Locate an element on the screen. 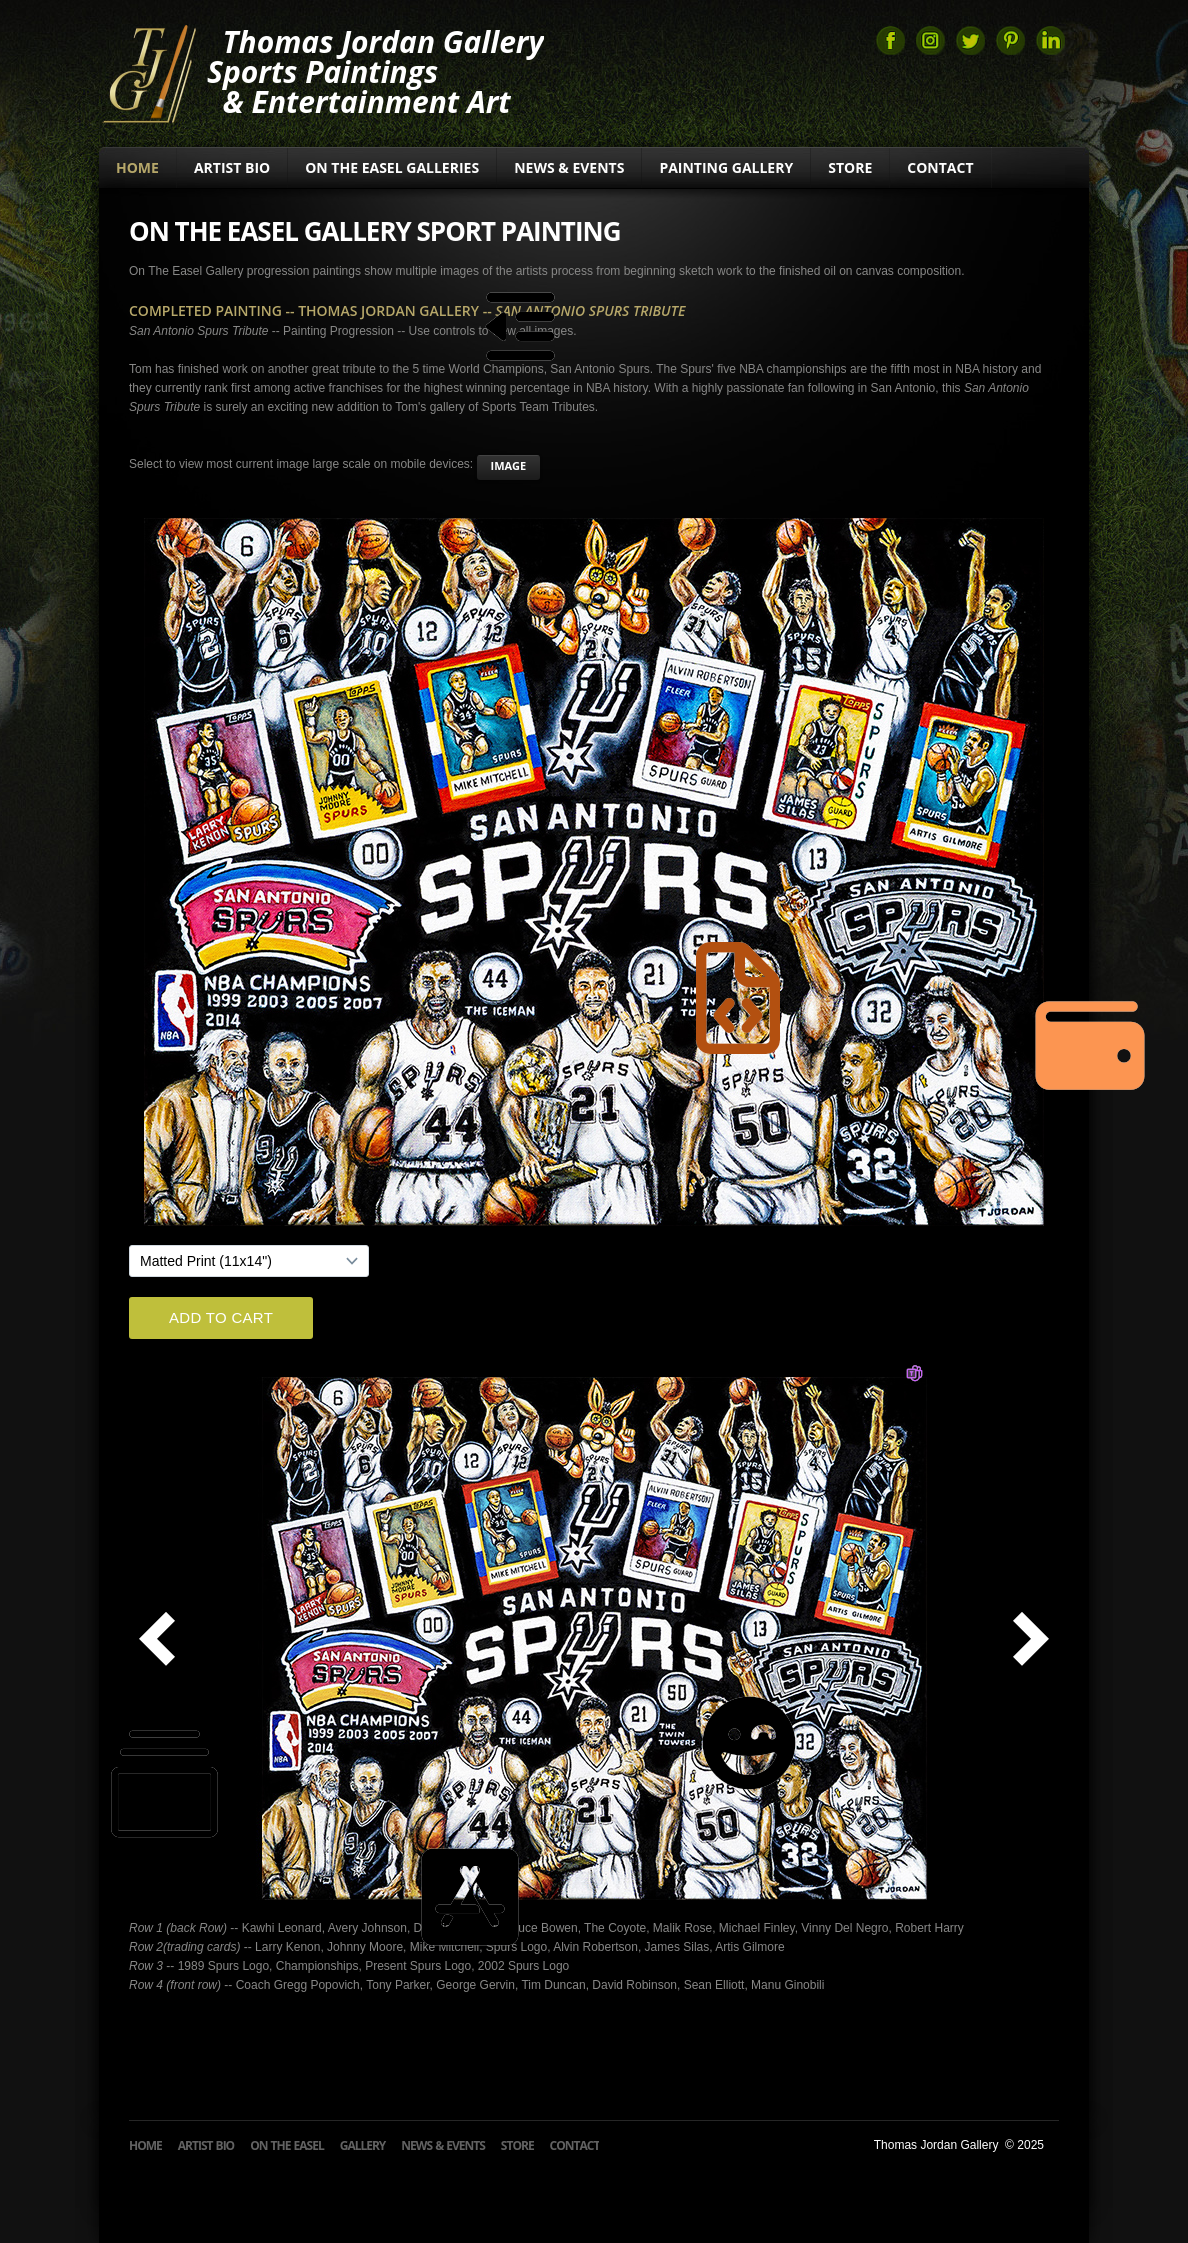  view stacked items or card deck is located at coordinates (164, 1788).